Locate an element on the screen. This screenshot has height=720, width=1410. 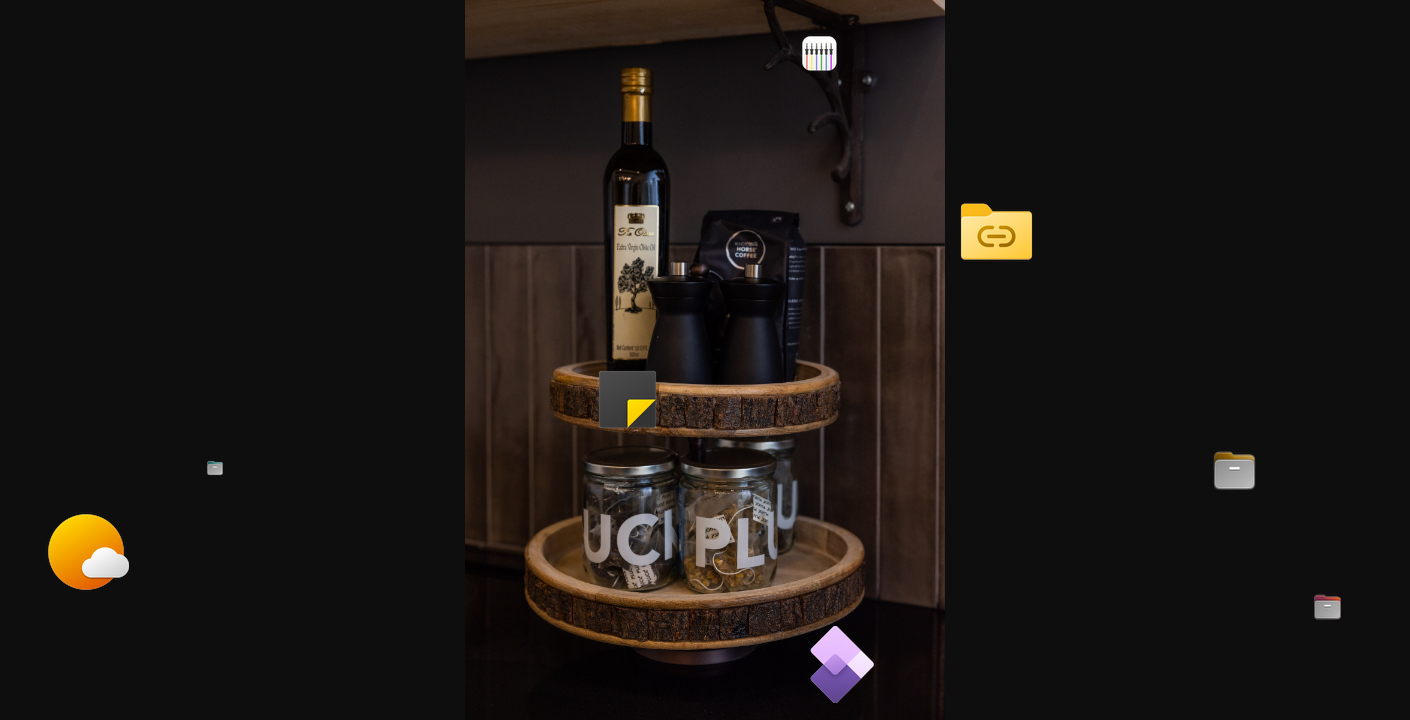
open folder containing saved links or shortcuts is located at coordinates (996, 233).